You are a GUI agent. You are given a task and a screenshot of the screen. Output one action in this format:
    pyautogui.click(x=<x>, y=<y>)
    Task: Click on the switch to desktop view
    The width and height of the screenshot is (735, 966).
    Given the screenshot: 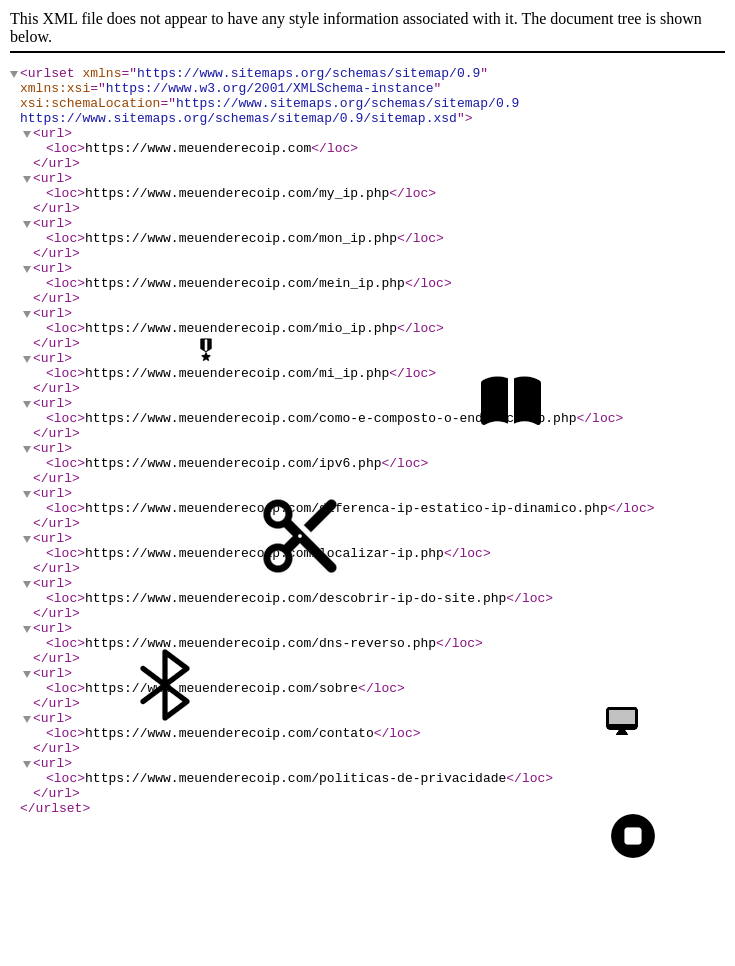 What is the action you would take?
    pyautogui.click(x=622, y=721)
    